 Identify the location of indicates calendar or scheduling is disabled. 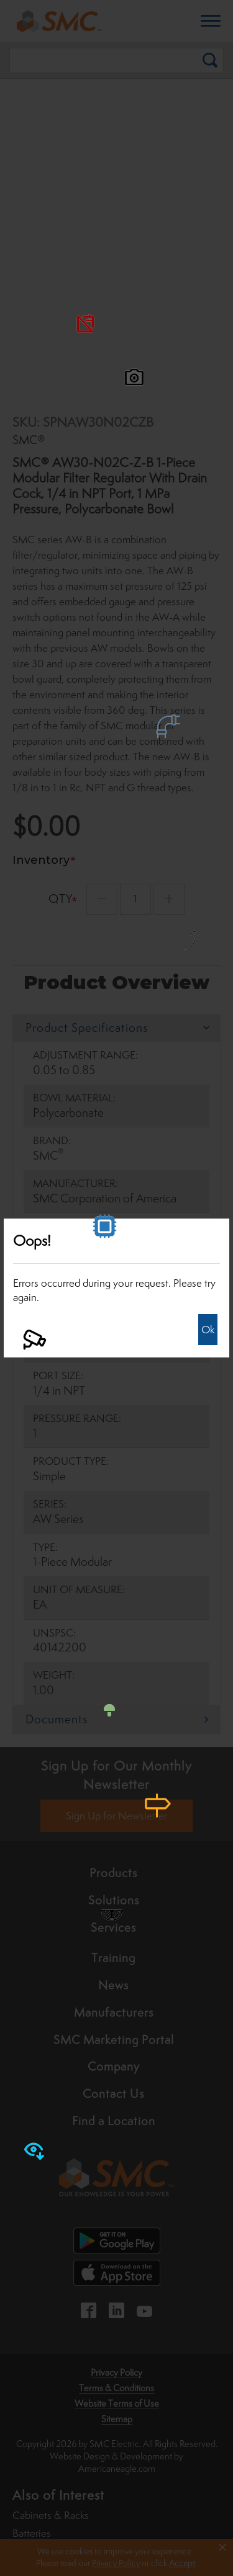
(85, 324).